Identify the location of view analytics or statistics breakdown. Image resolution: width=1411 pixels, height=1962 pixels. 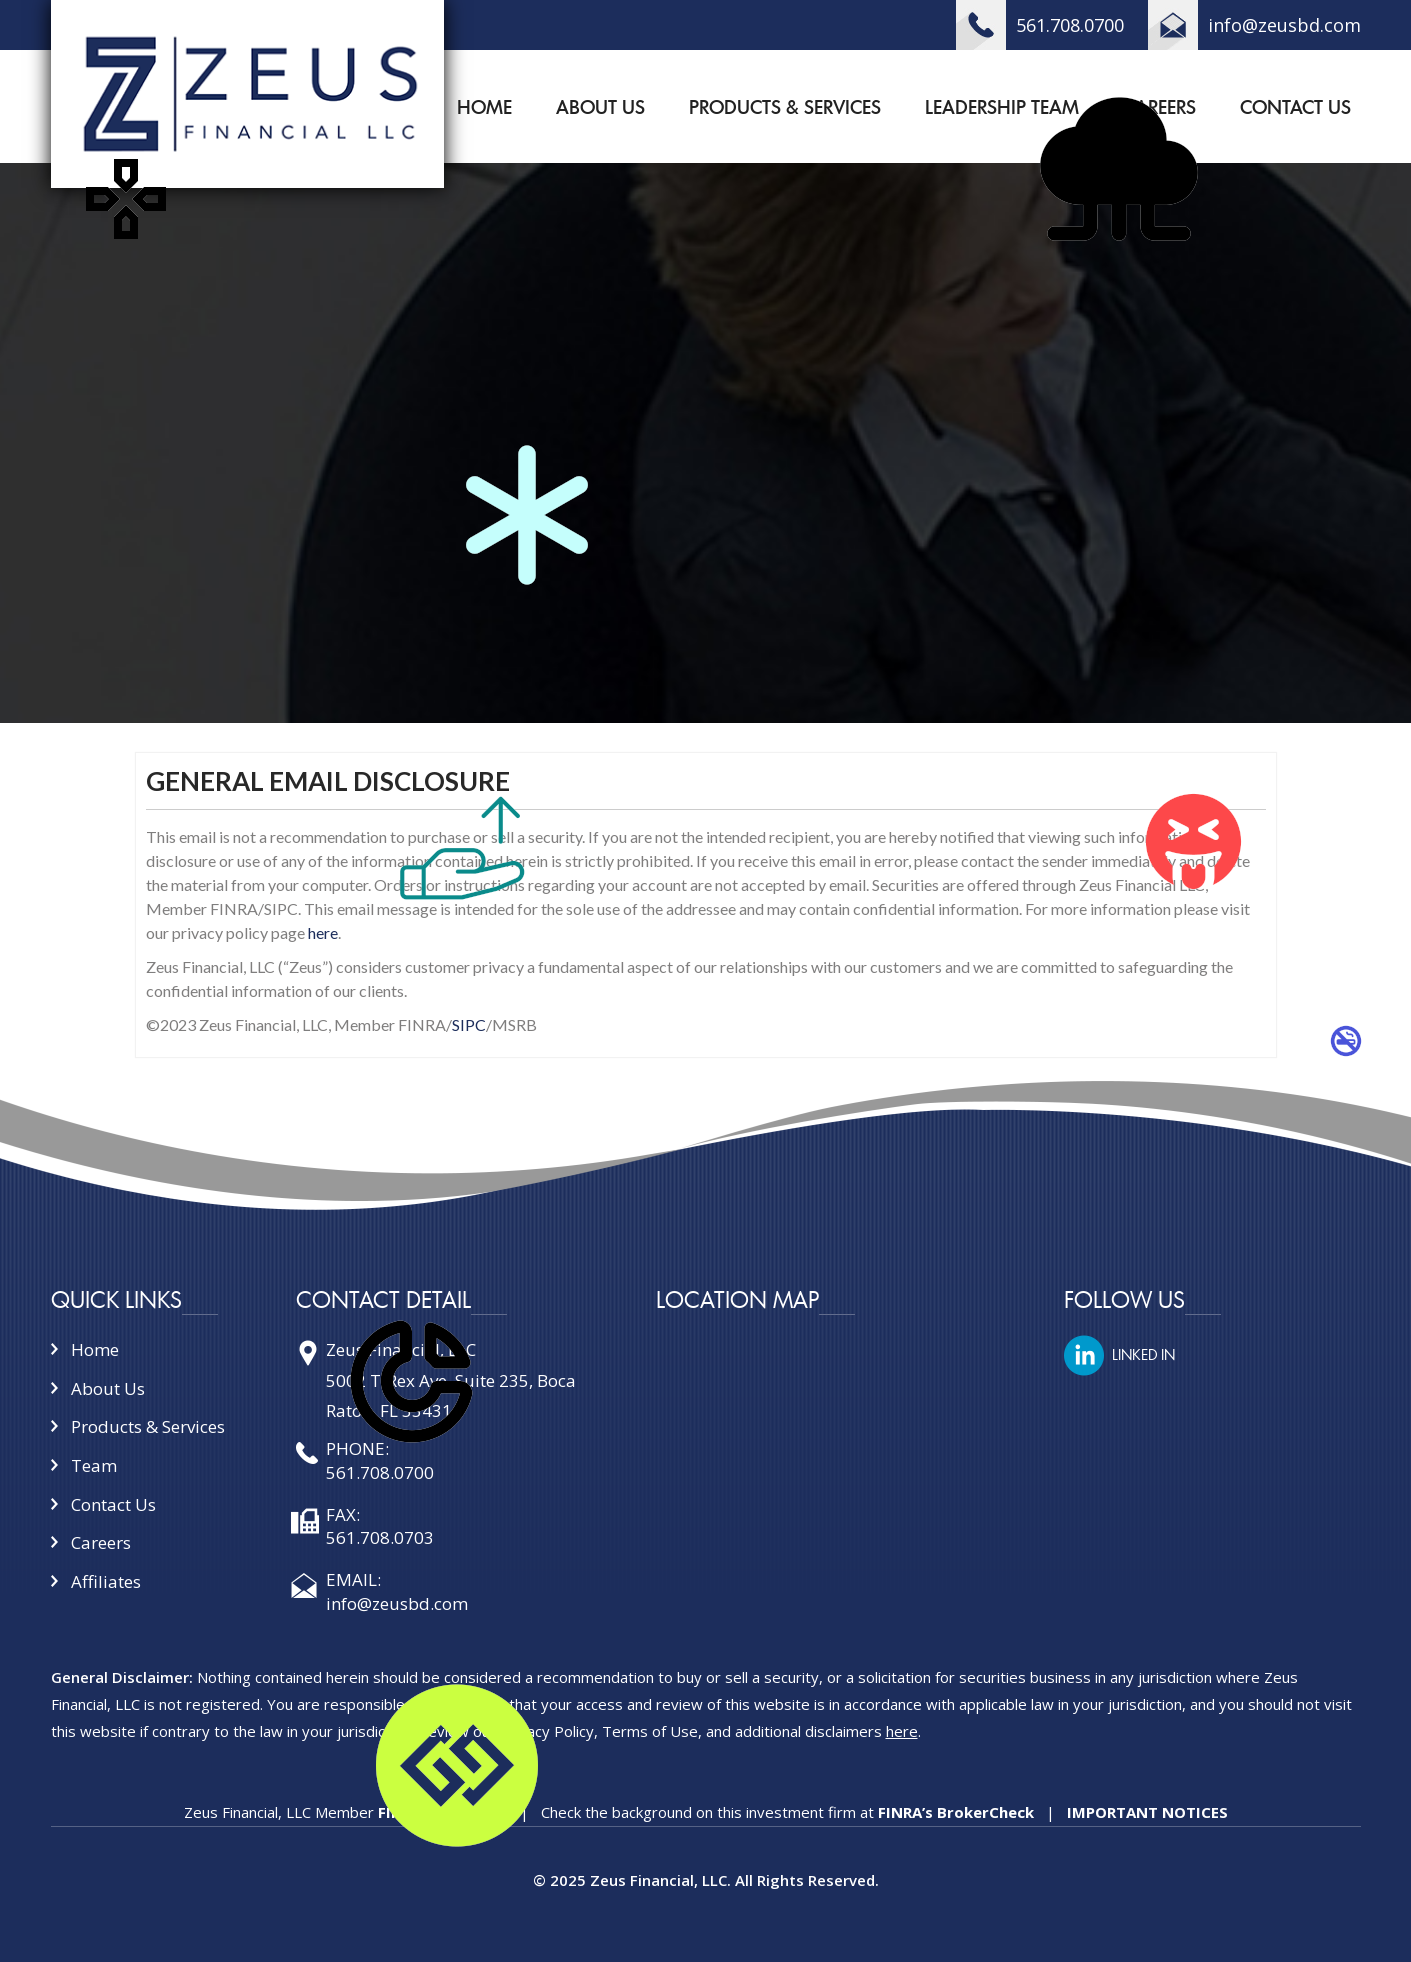
(412, 1381).